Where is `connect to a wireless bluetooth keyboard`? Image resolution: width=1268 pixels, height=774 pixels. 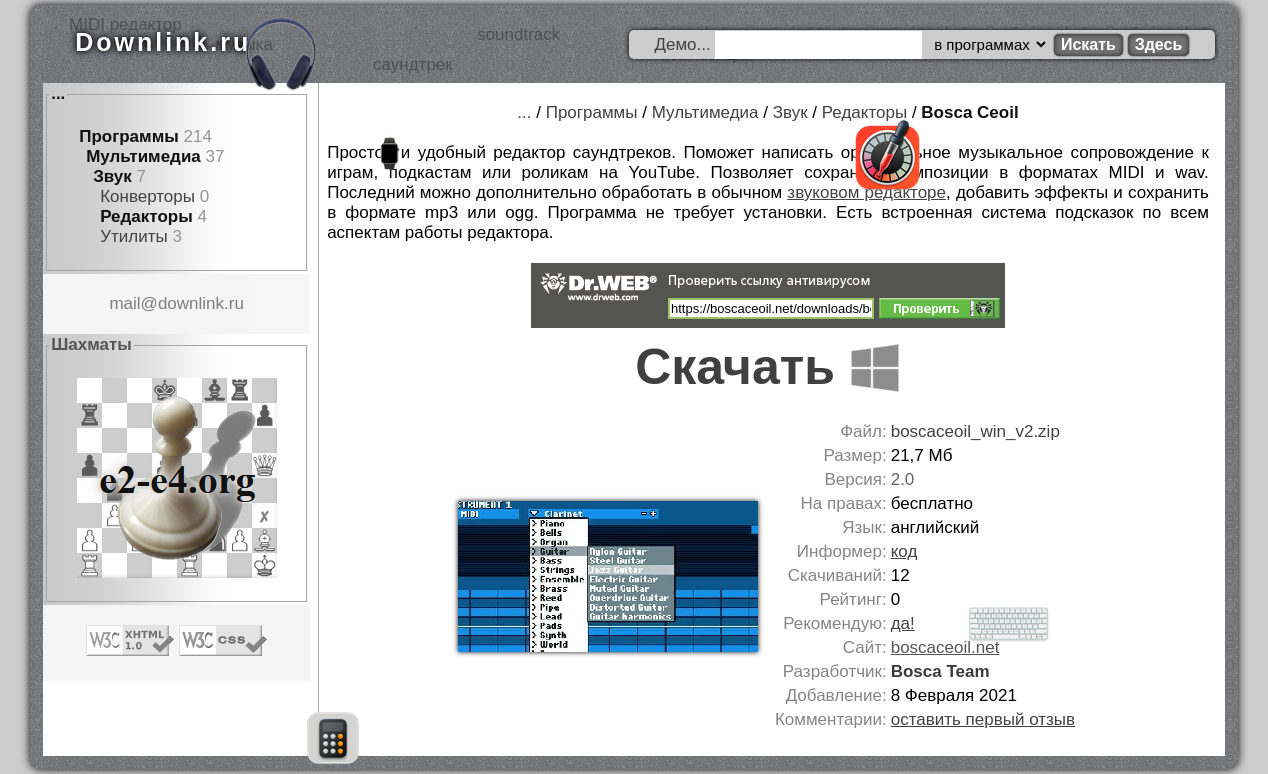
connect to a wireless bluetooth keyboard is located at coordinates (1008, 623).